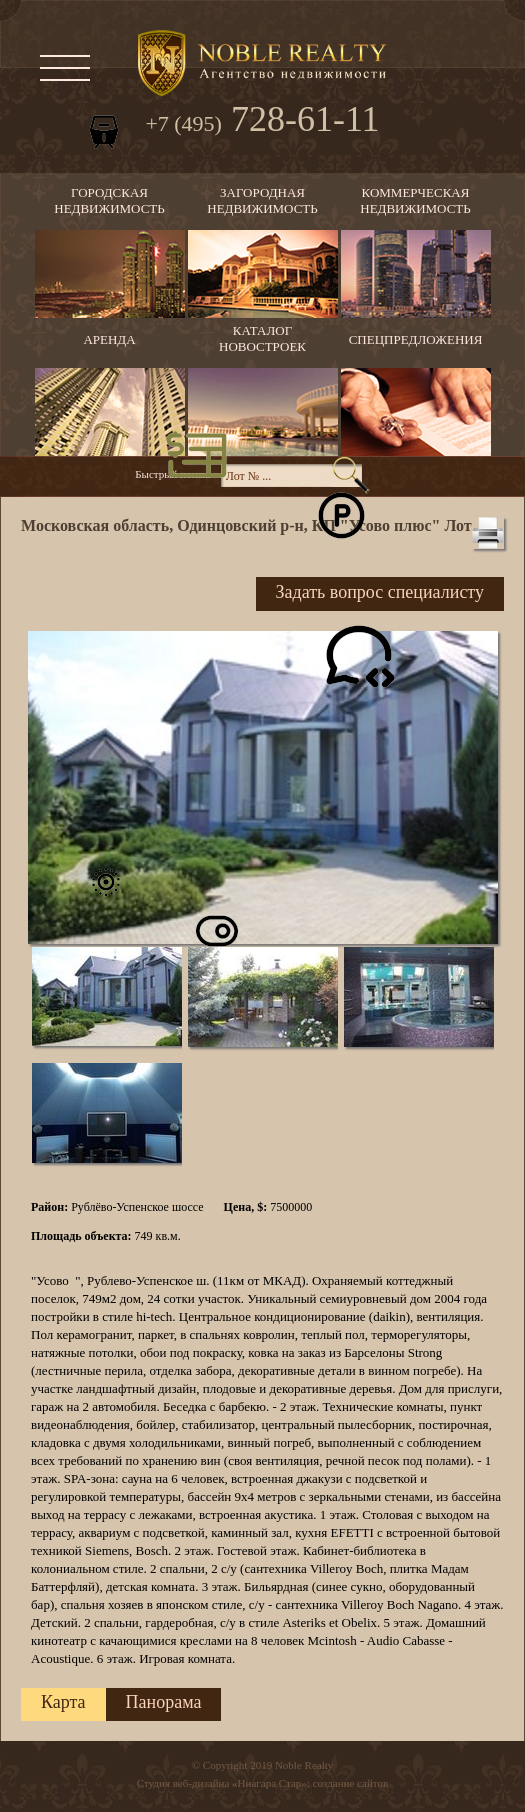 Image resolution: width=525 pixels, height=1812 pixels. Describe the element at coordinates (341, 515) in the screenshot. I see `find nearby parking locations` at that location.